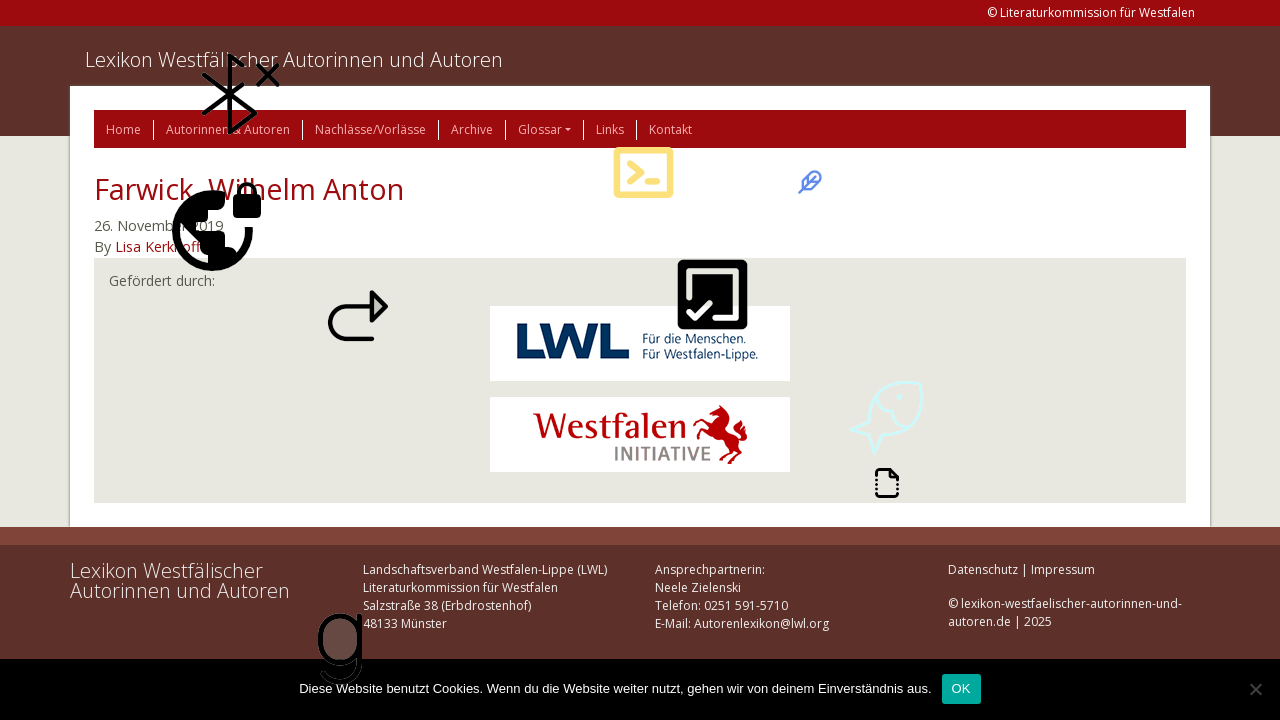  Describe the element at coordinates (216, 226) in the screenshot. I see `connect to a secure VPN network` at that location.